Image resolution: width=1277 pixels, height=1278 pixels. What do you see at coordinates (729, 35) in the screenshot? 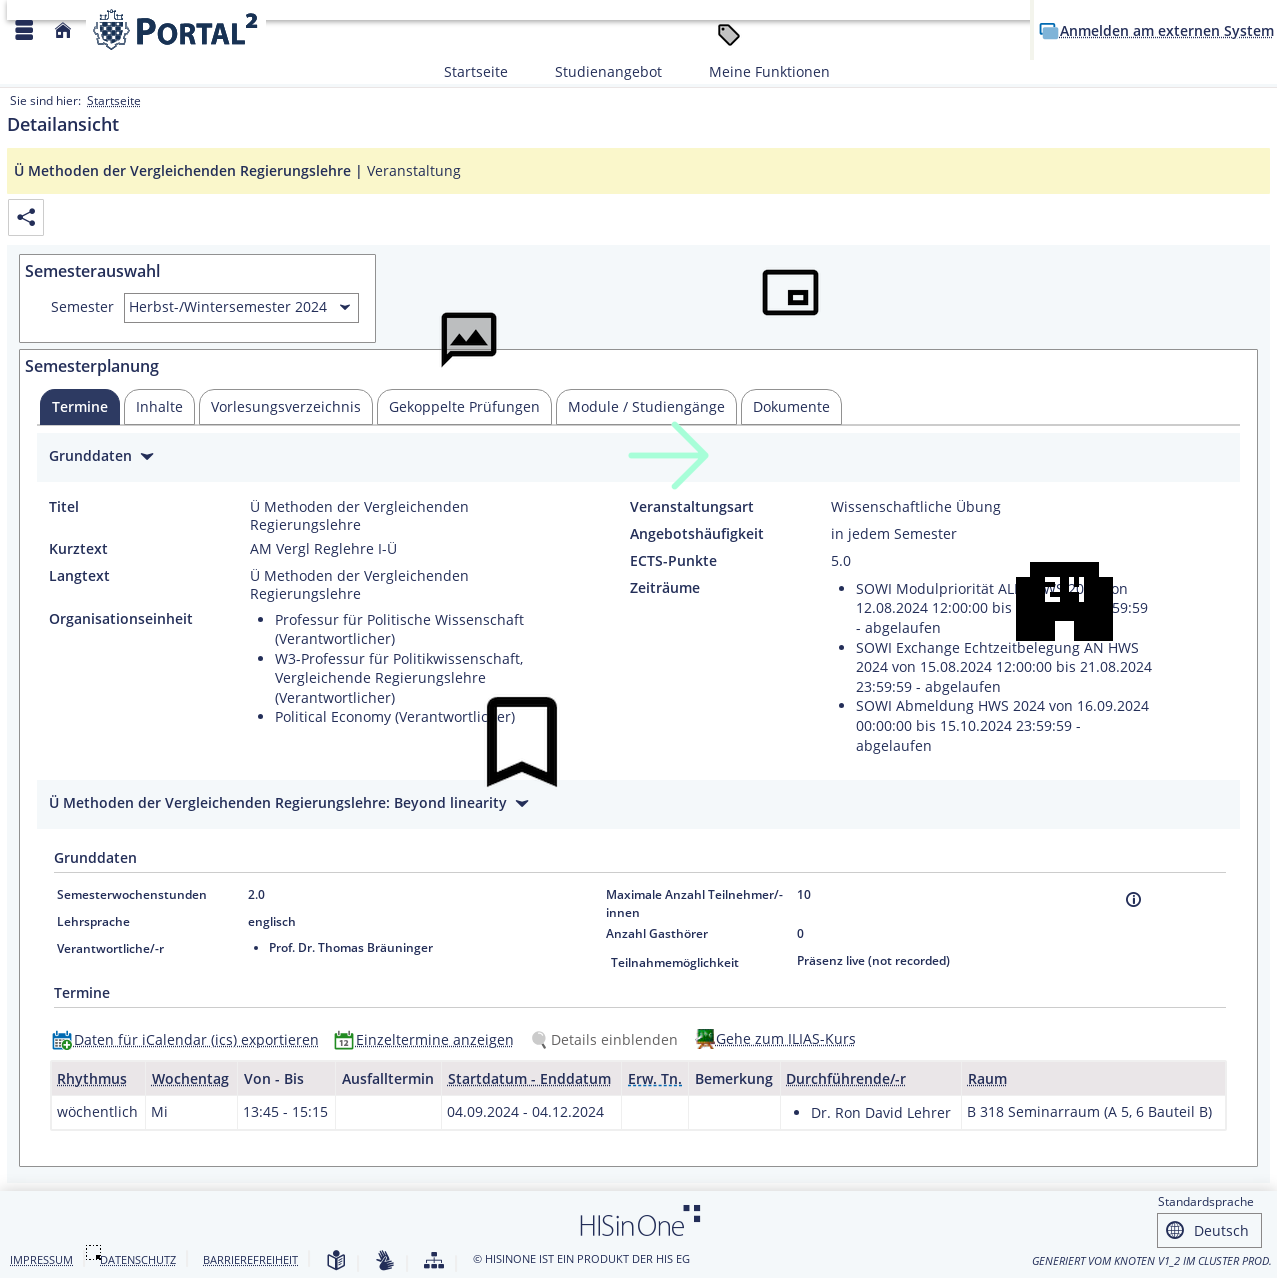
I see `view or apply tags to an item` at bounding box center [729, 35].